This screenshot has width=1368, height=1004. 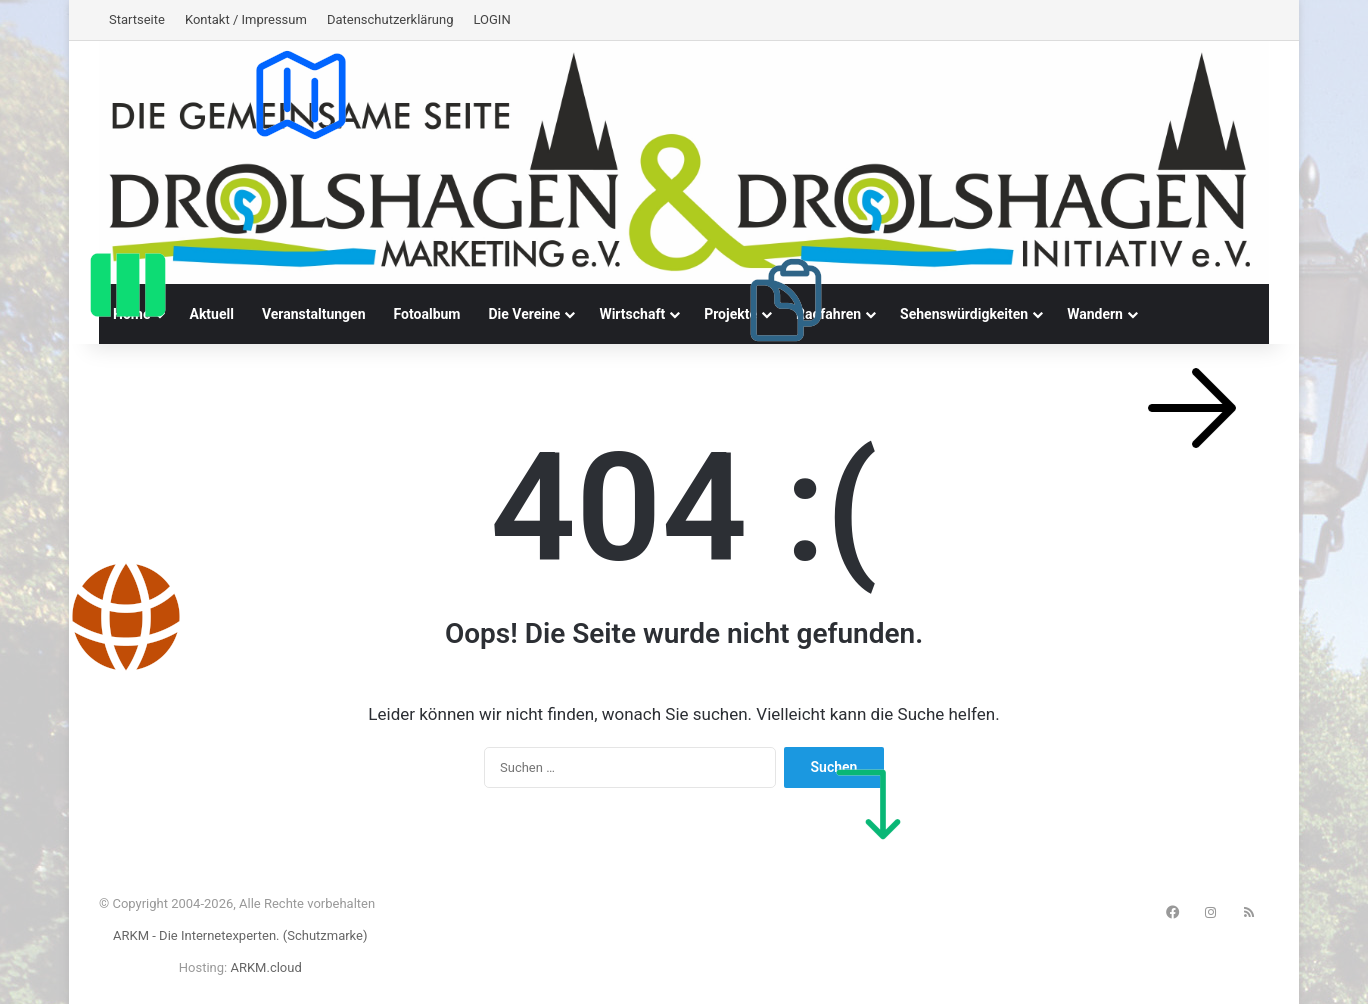 What do you see at coordinates (1192, 408) in the screenshot?
I see `navigate to the next item or page` at bounding box center [1192, 408].